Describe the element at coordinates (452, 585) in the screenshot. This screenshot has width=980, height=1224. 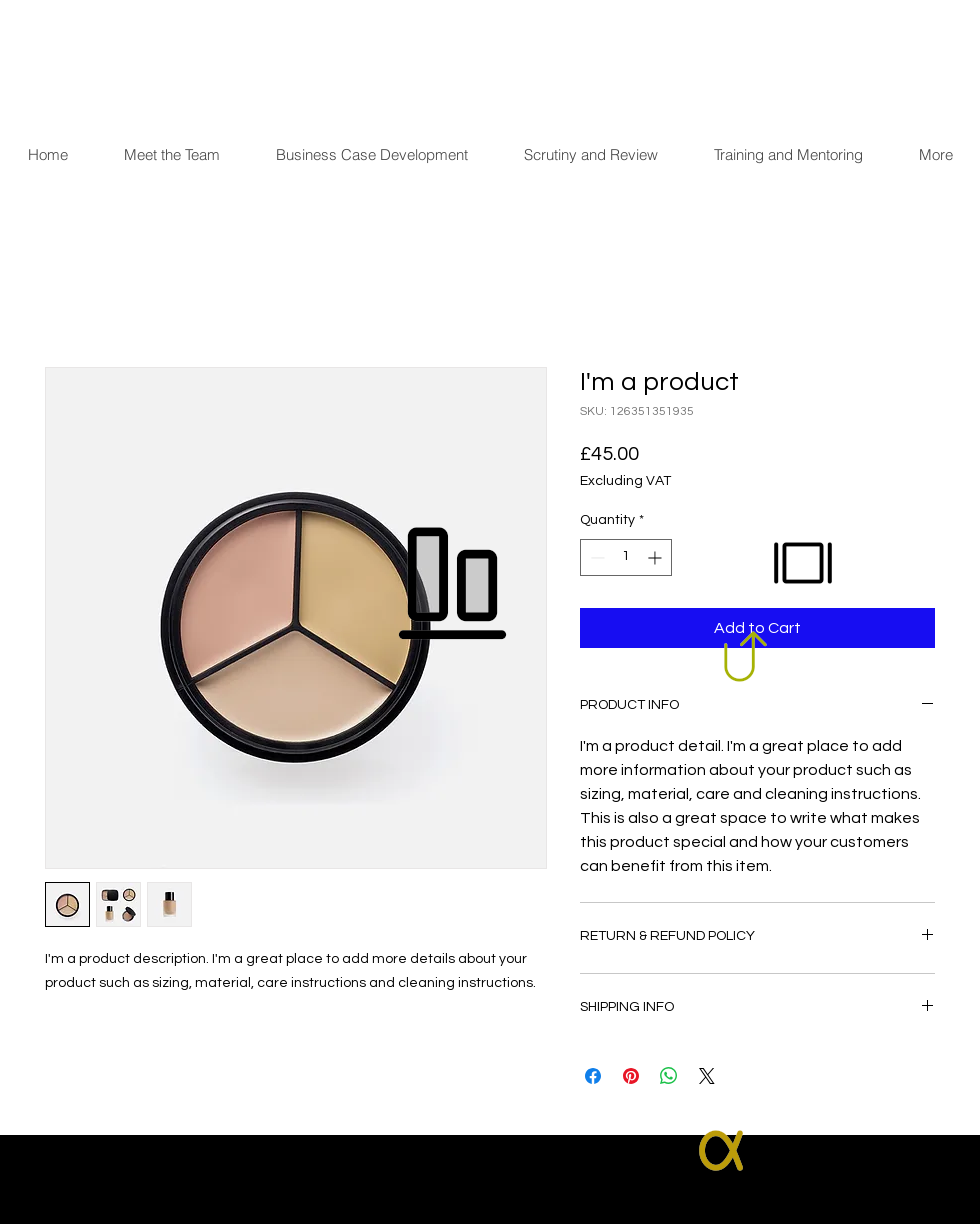
I see `align objects to the bottom edge` at that location.